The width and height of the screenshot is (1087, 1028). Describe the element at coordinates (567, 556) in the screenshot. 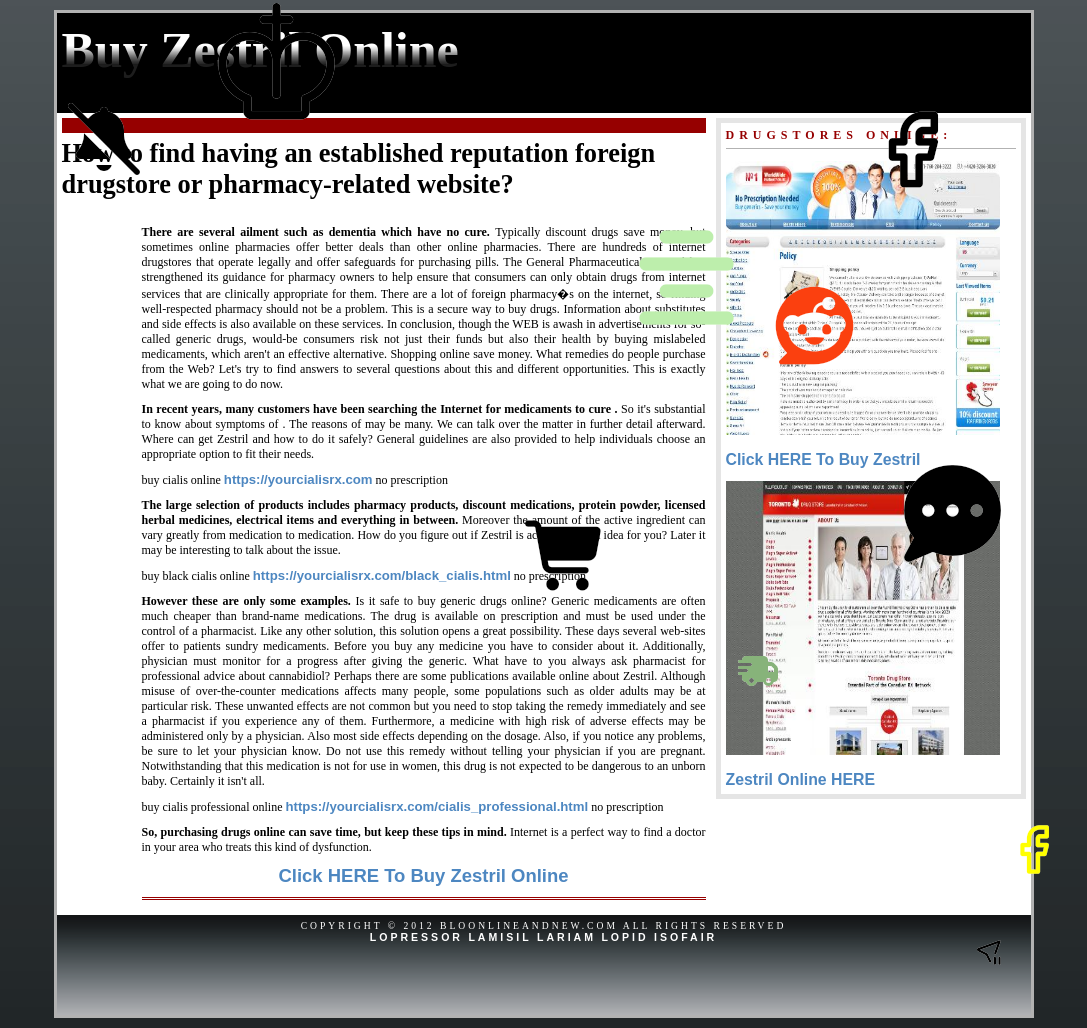

I see `view your shopping cart` at that location.